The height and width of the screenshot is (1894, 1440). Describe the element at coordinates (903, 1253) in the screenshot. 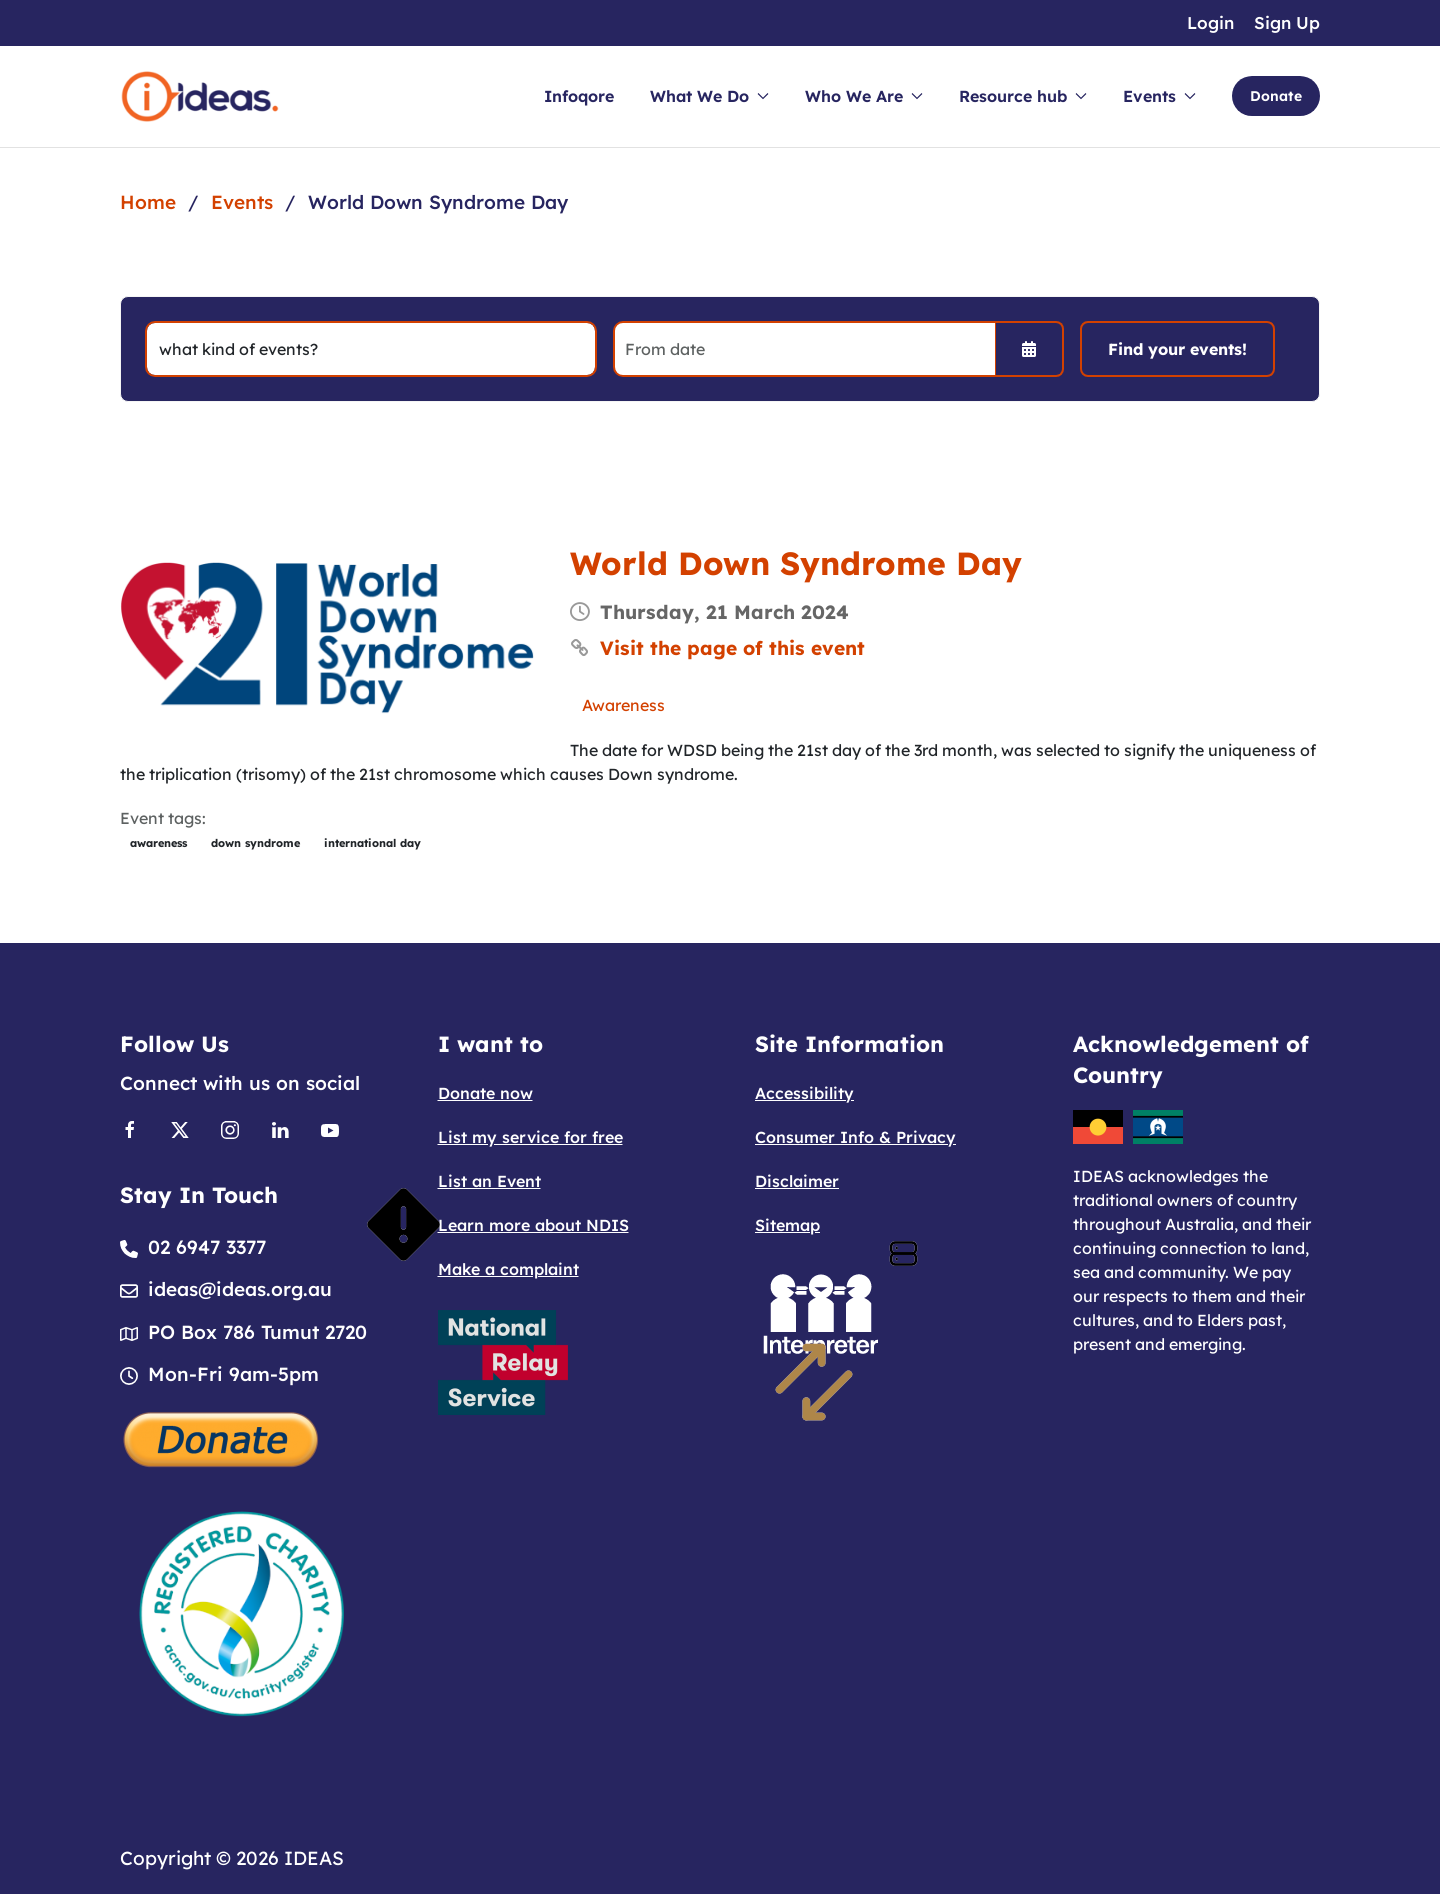

I see `view server status` at that location.